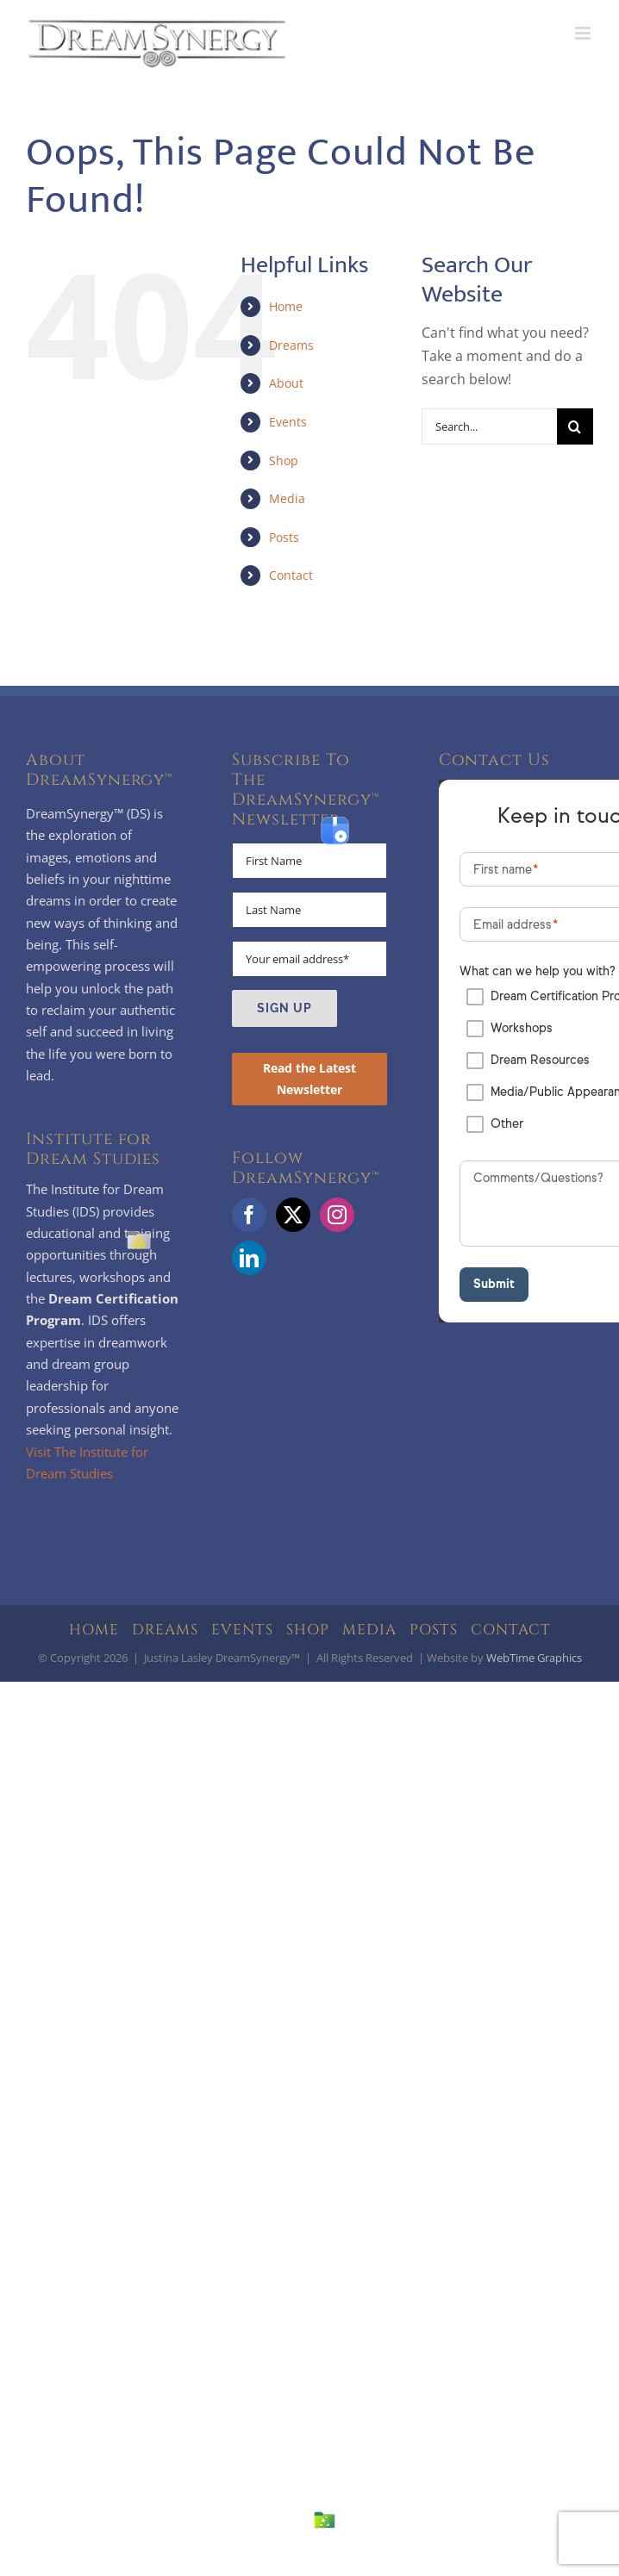 This screenshot has height=2576, width=619. Describe the element at coordinates (324, 2520) in the screenshot. I see `open your gamejolt games folder` at that location.